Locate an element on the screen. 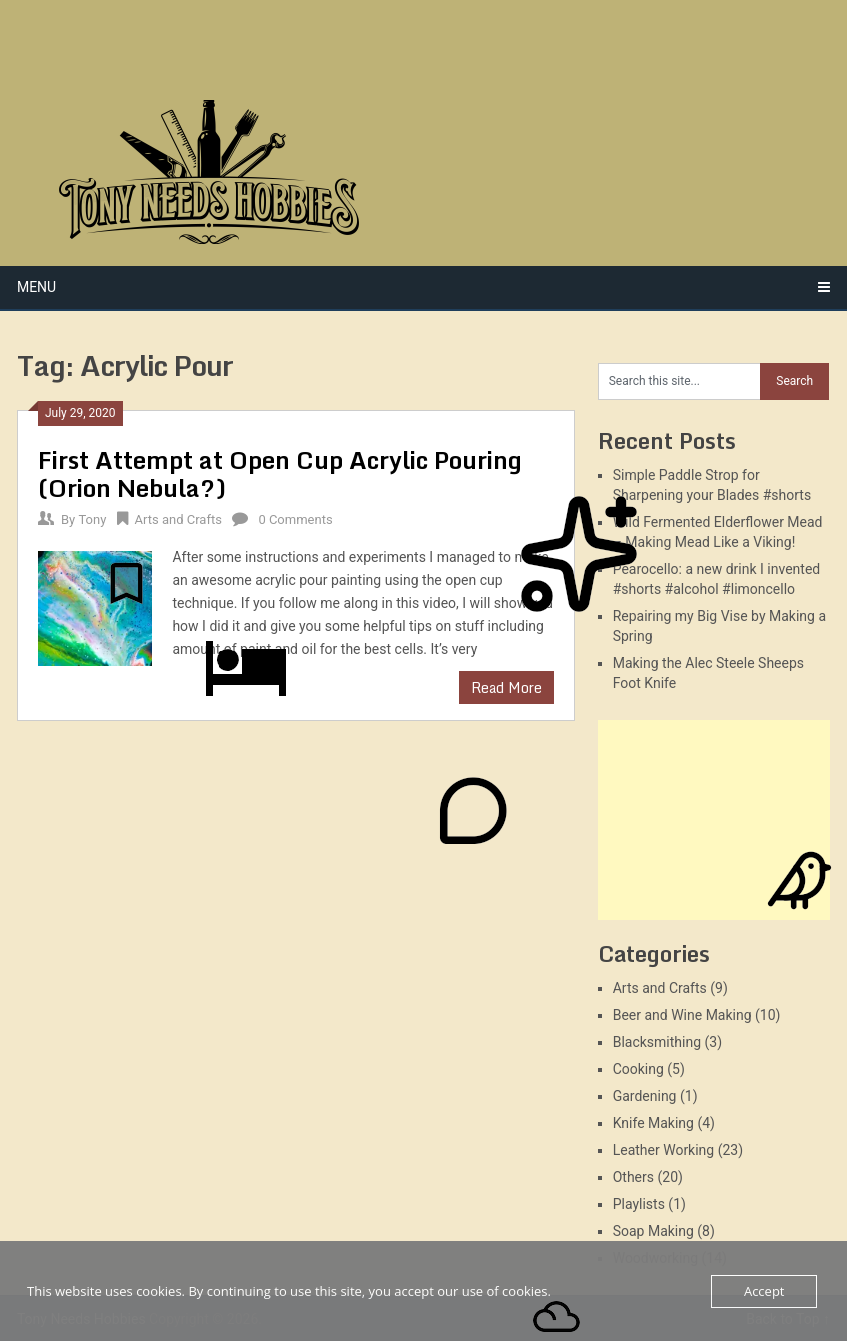 The image size is (847, 1341). open chat or messaging is located at coordinates (472, 812).